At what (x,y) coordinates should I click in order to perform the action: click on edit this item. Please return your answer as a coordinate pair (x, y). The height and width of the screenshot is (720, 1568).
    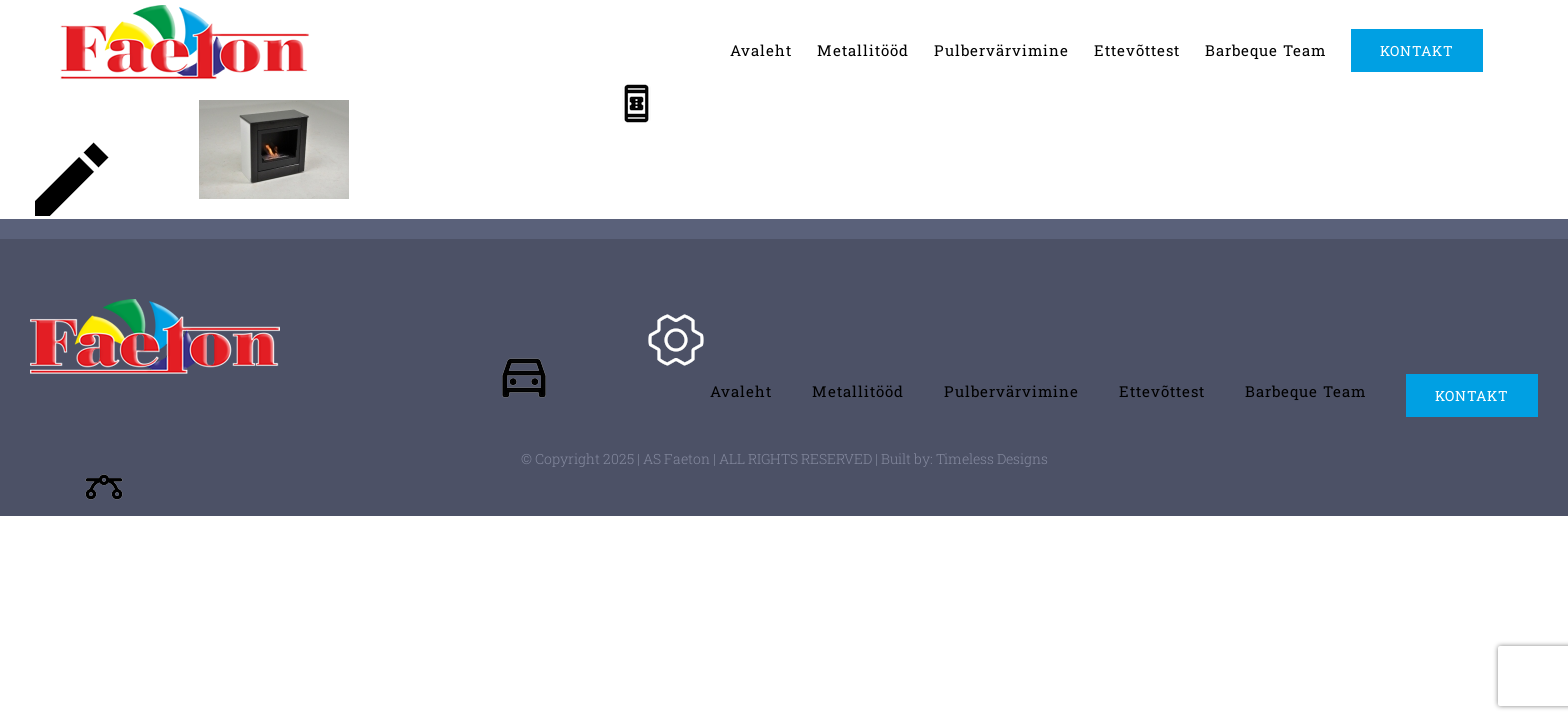
    Looking at the image, I should click on (71, 180).